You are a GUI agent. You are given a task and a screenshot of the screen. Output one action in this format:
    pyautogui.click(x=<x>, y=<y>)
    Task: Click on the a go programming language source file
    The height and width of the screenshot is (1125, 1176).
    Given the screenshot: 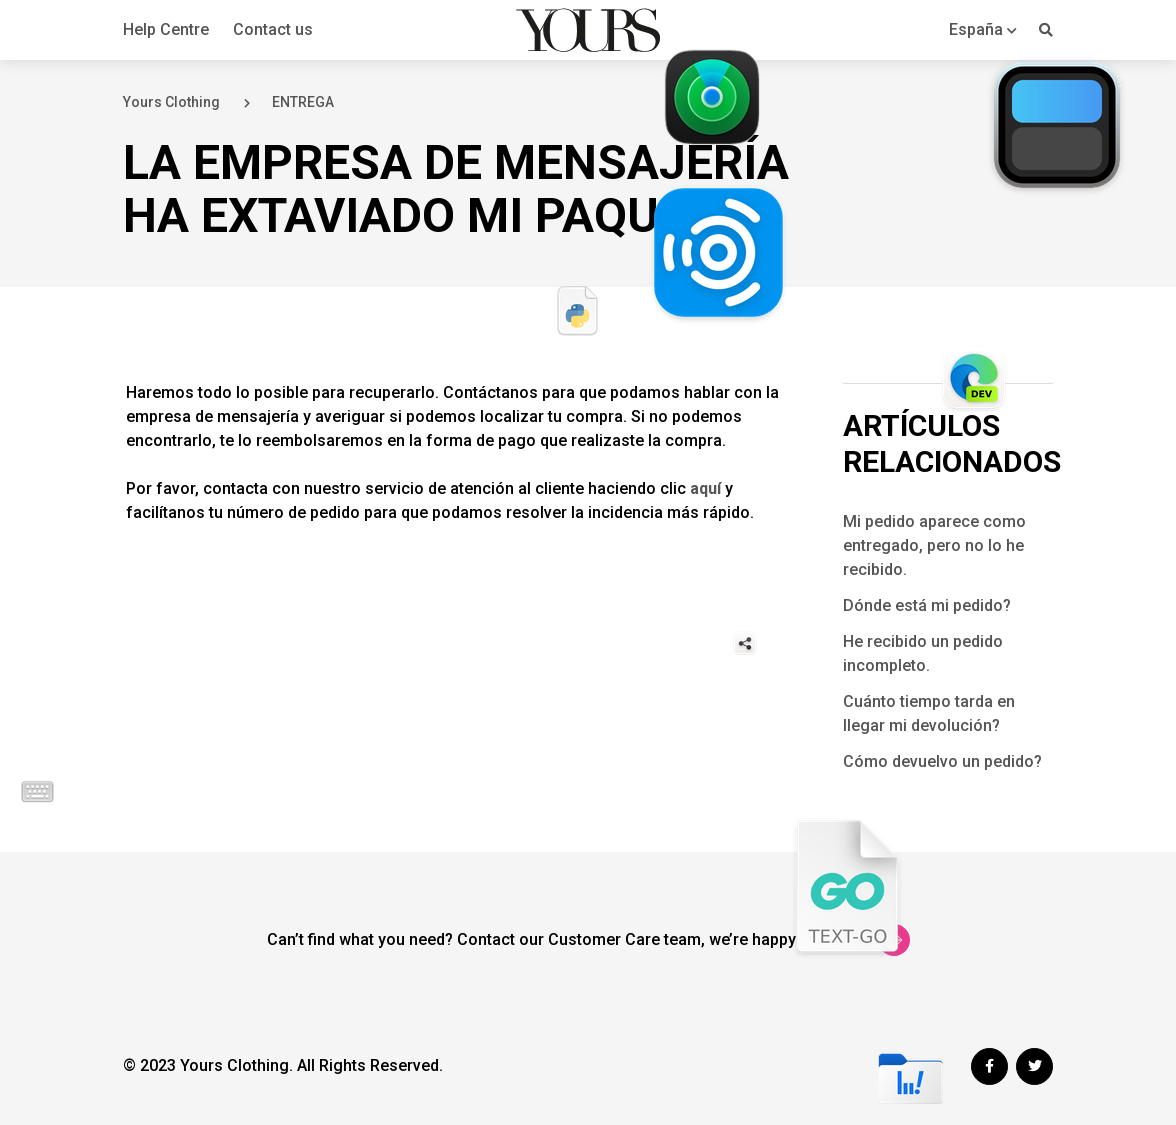 What is the action you would take?
    pyautogui.click(x=847, y=888)
    